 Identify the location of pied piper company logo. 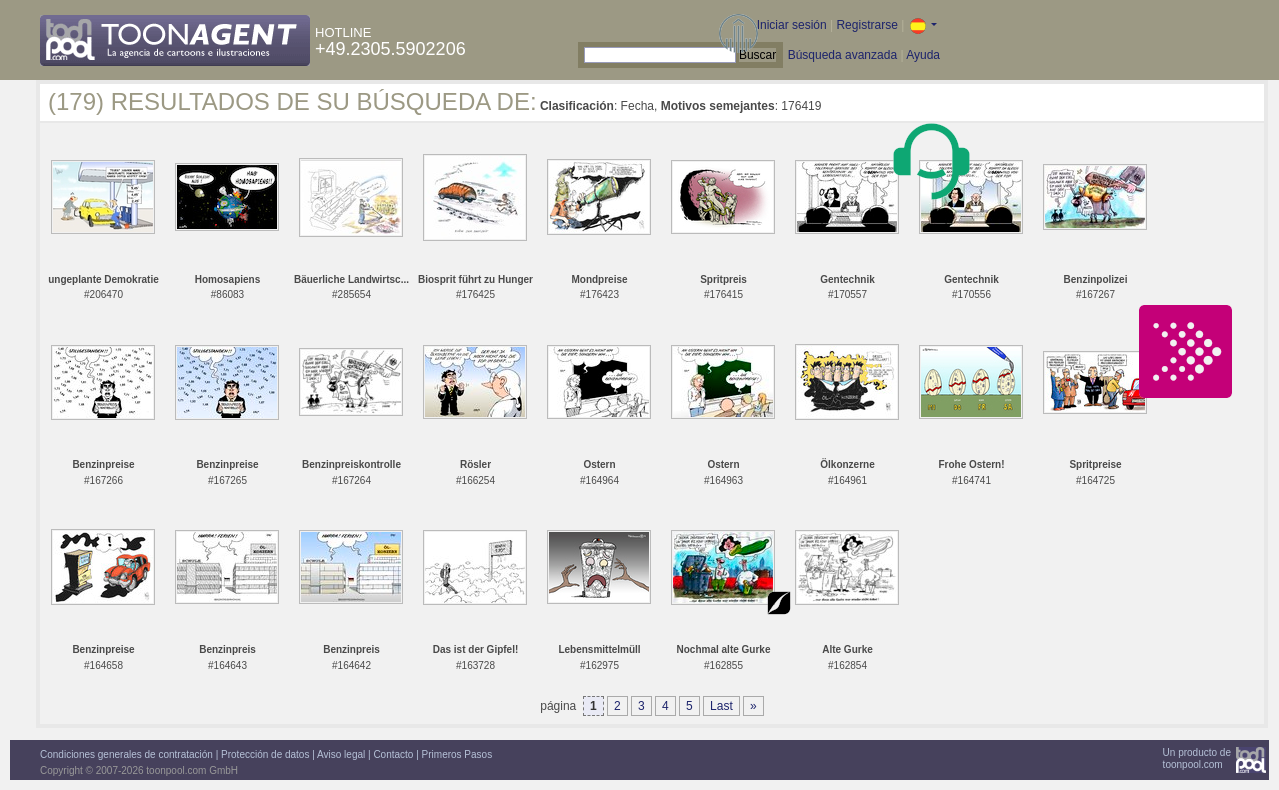
(779, 603).